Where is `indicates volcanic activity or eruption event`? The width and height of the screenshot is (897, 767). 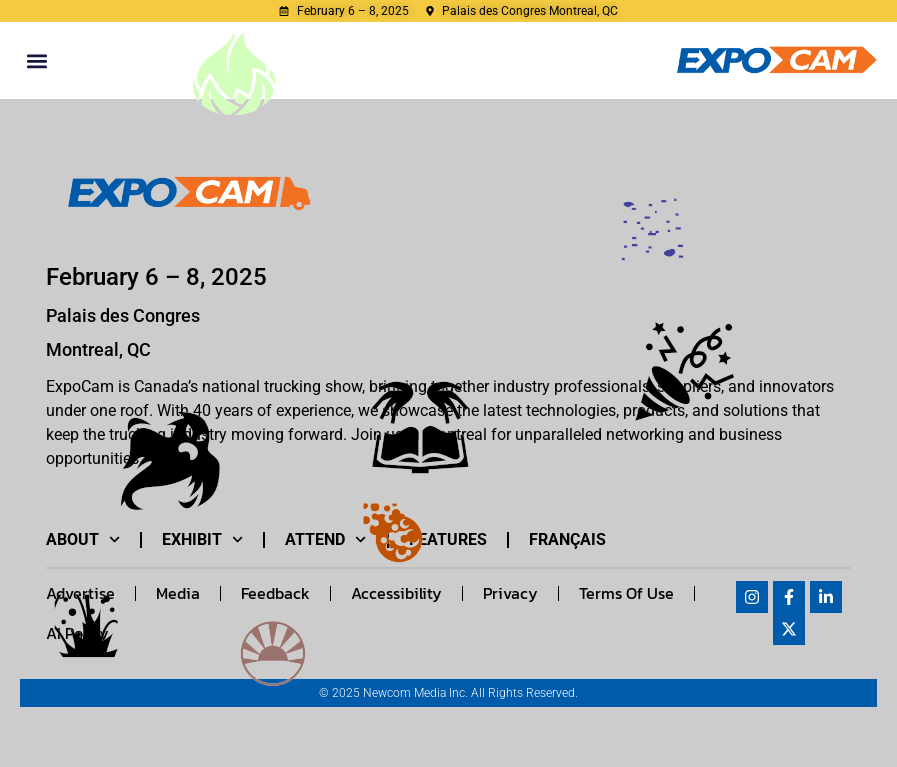 indicates volcanic activity or eruption event is located at coordinates (86, 626).